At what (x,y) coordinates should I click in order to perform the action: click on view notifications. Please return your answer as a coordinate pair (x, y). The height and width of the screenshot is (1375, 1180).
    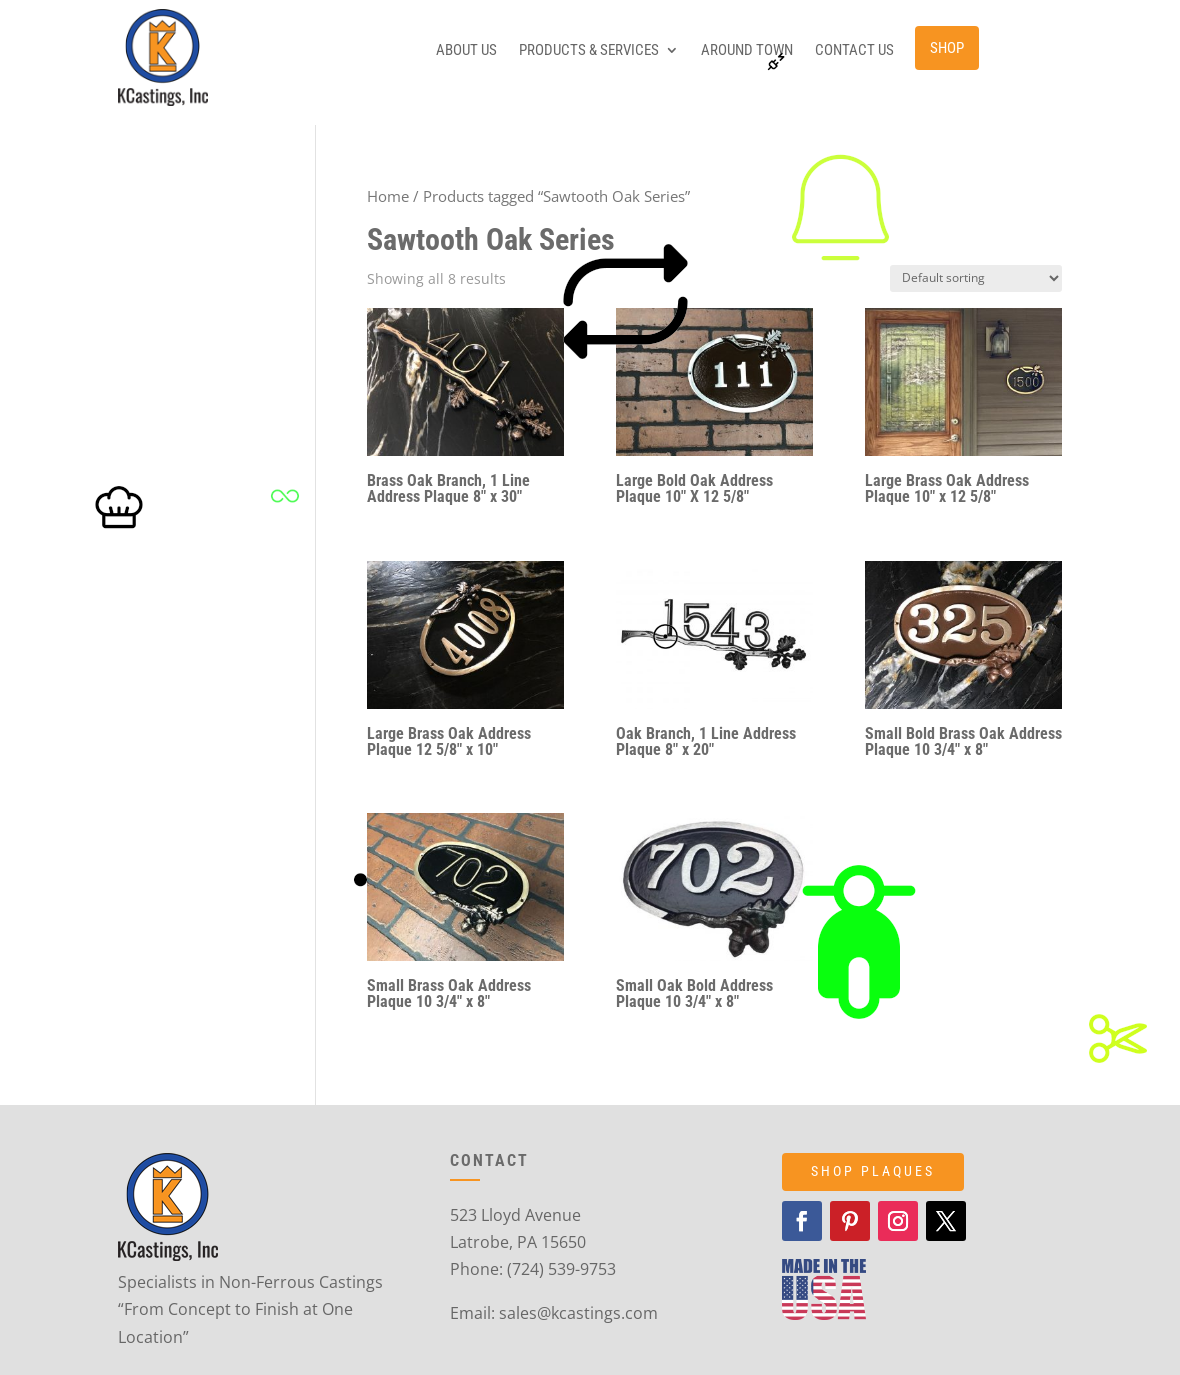
    Looking at the image, I should click on (840, 207).